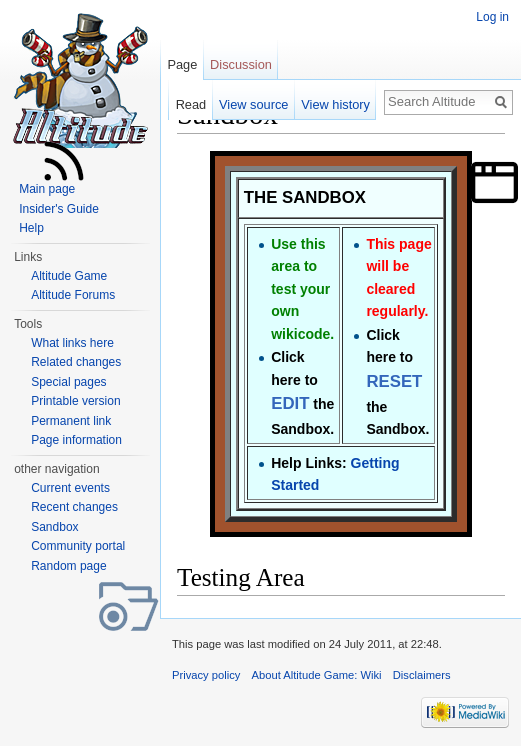 This screenshot has width=521, height=746. I want to click on subscribe to RSS feed, so click(64, 161).